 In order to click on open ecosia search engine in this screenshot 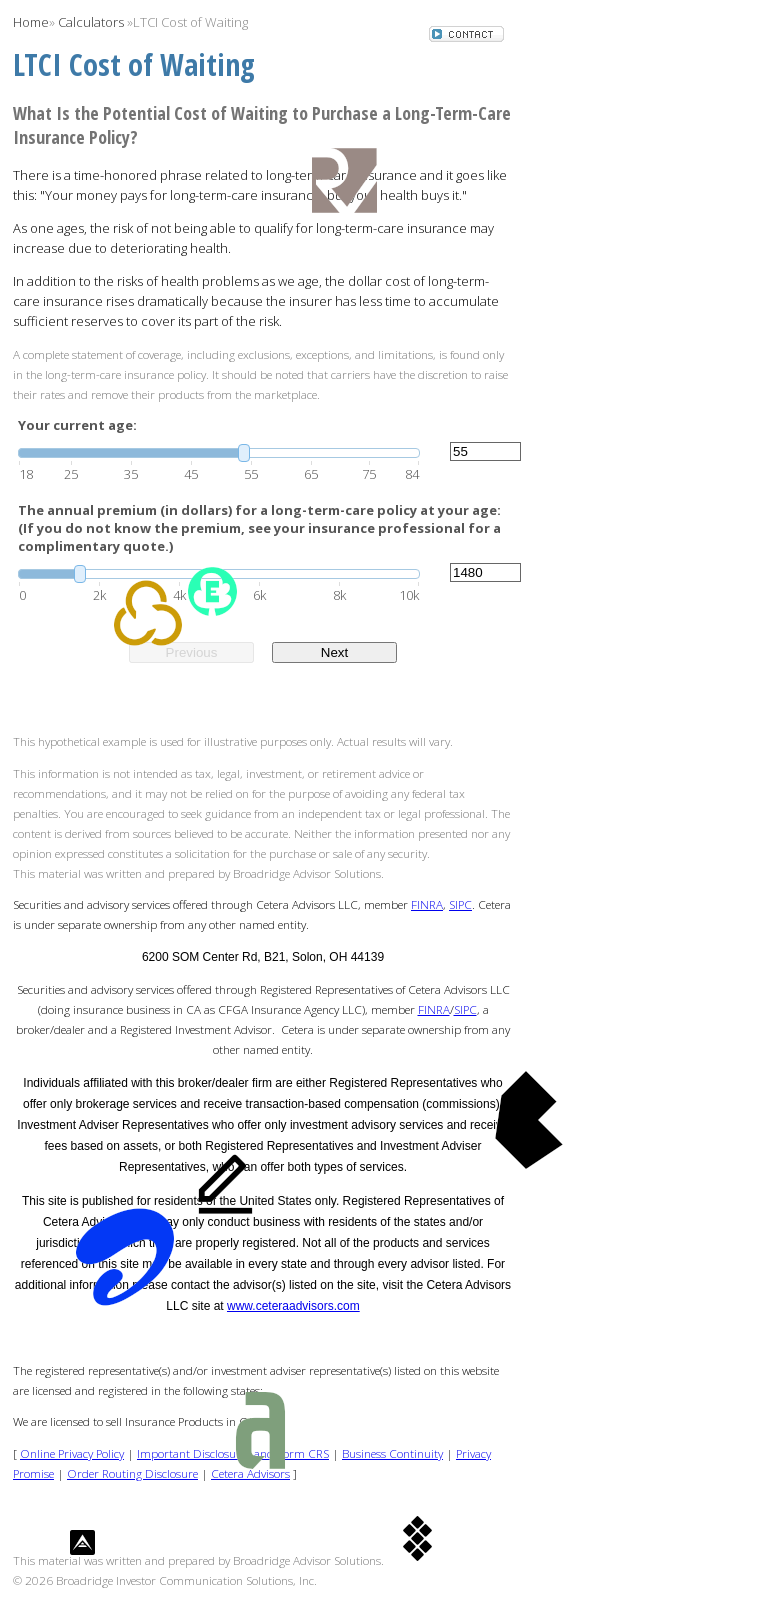, I will do `click(212, 591)`.